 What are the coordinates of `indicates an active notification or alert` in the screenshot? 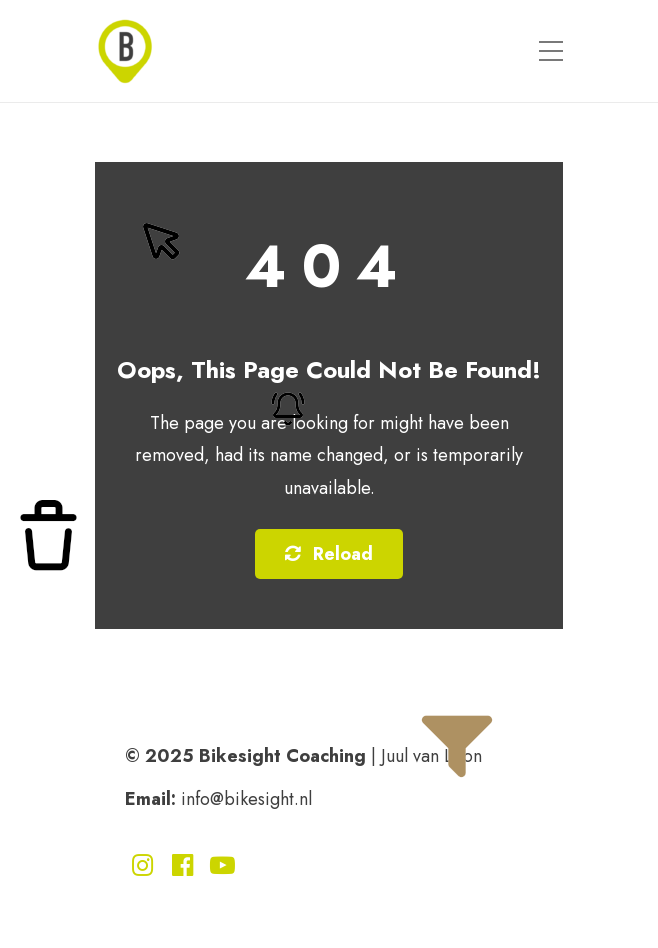 It's located at (288, 409).